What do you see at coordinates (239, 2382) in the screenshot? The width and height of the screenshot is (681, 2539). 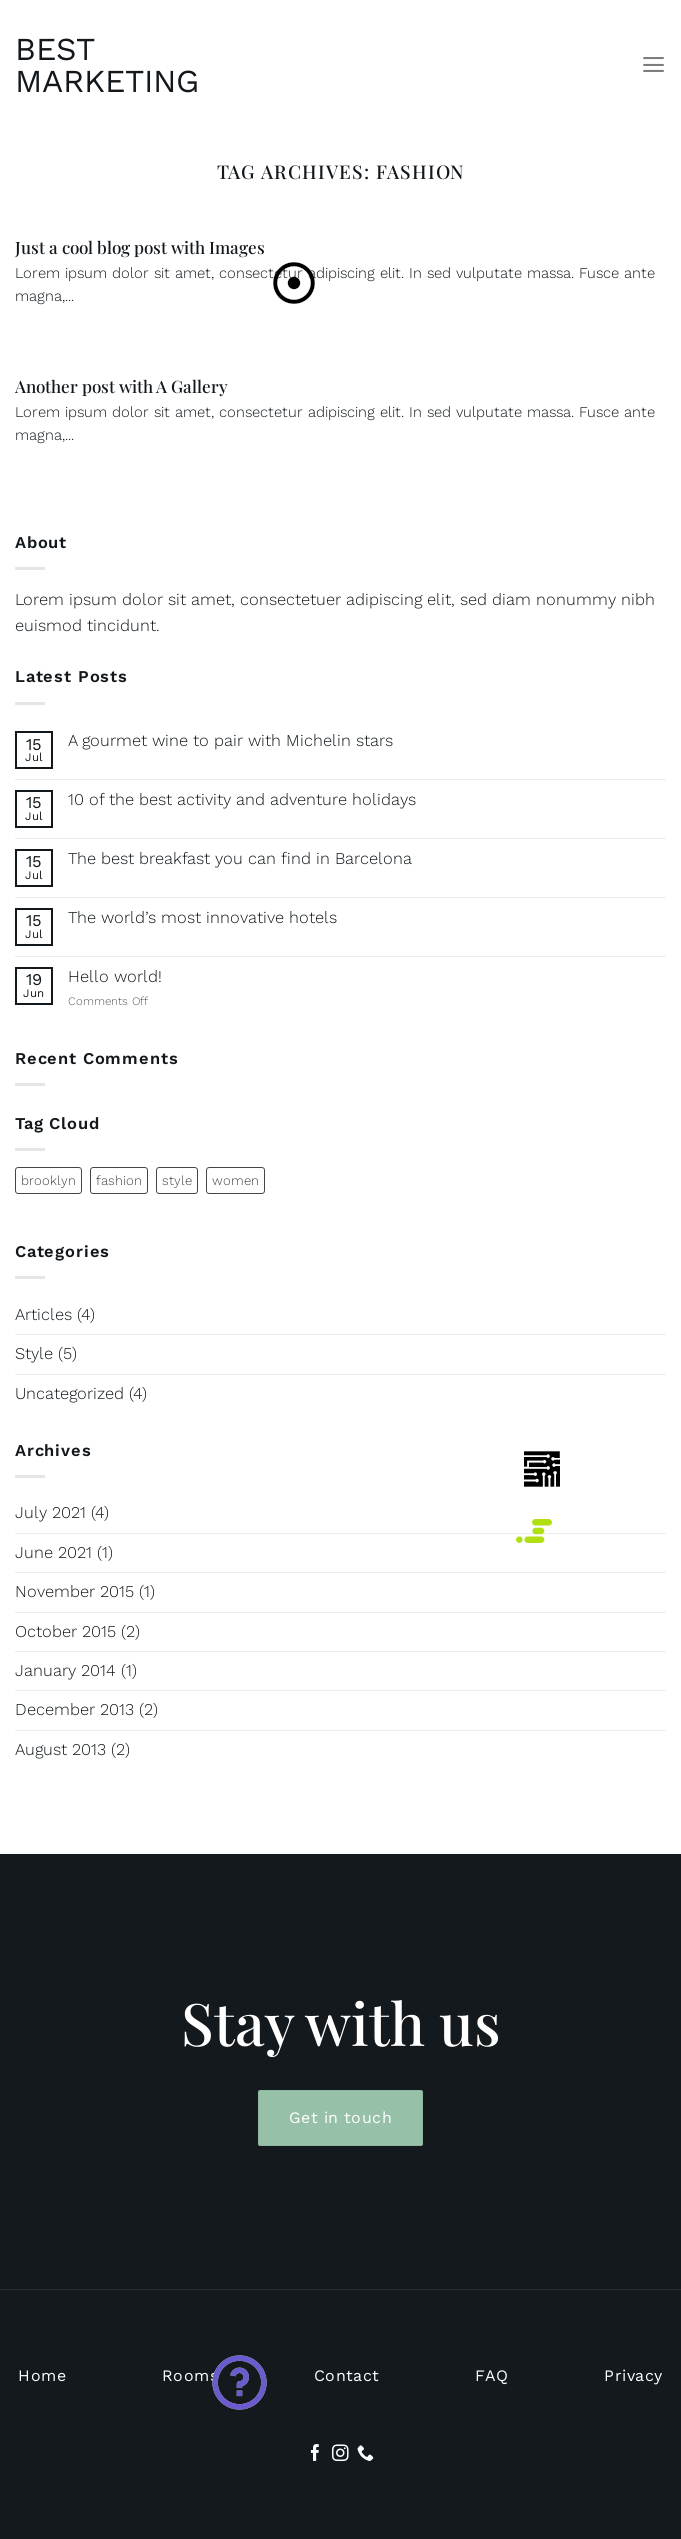 I see `access help or FAQ section` at bounding box center [239, 2382].